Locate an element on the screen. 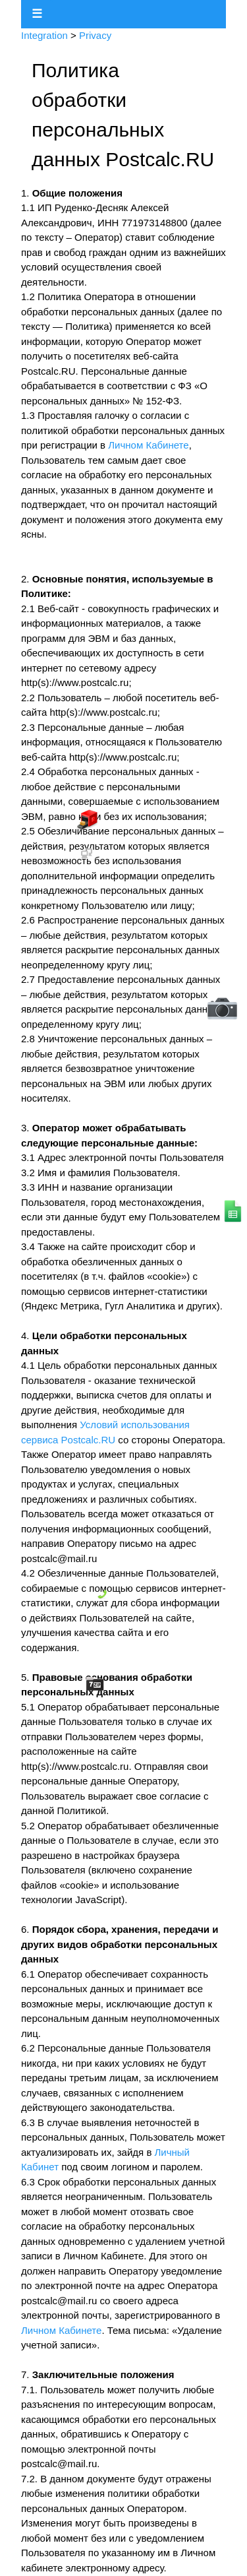 The height and width of the screenshot is (2576, 247). start a phone call is located at coordinates (102, 1594).